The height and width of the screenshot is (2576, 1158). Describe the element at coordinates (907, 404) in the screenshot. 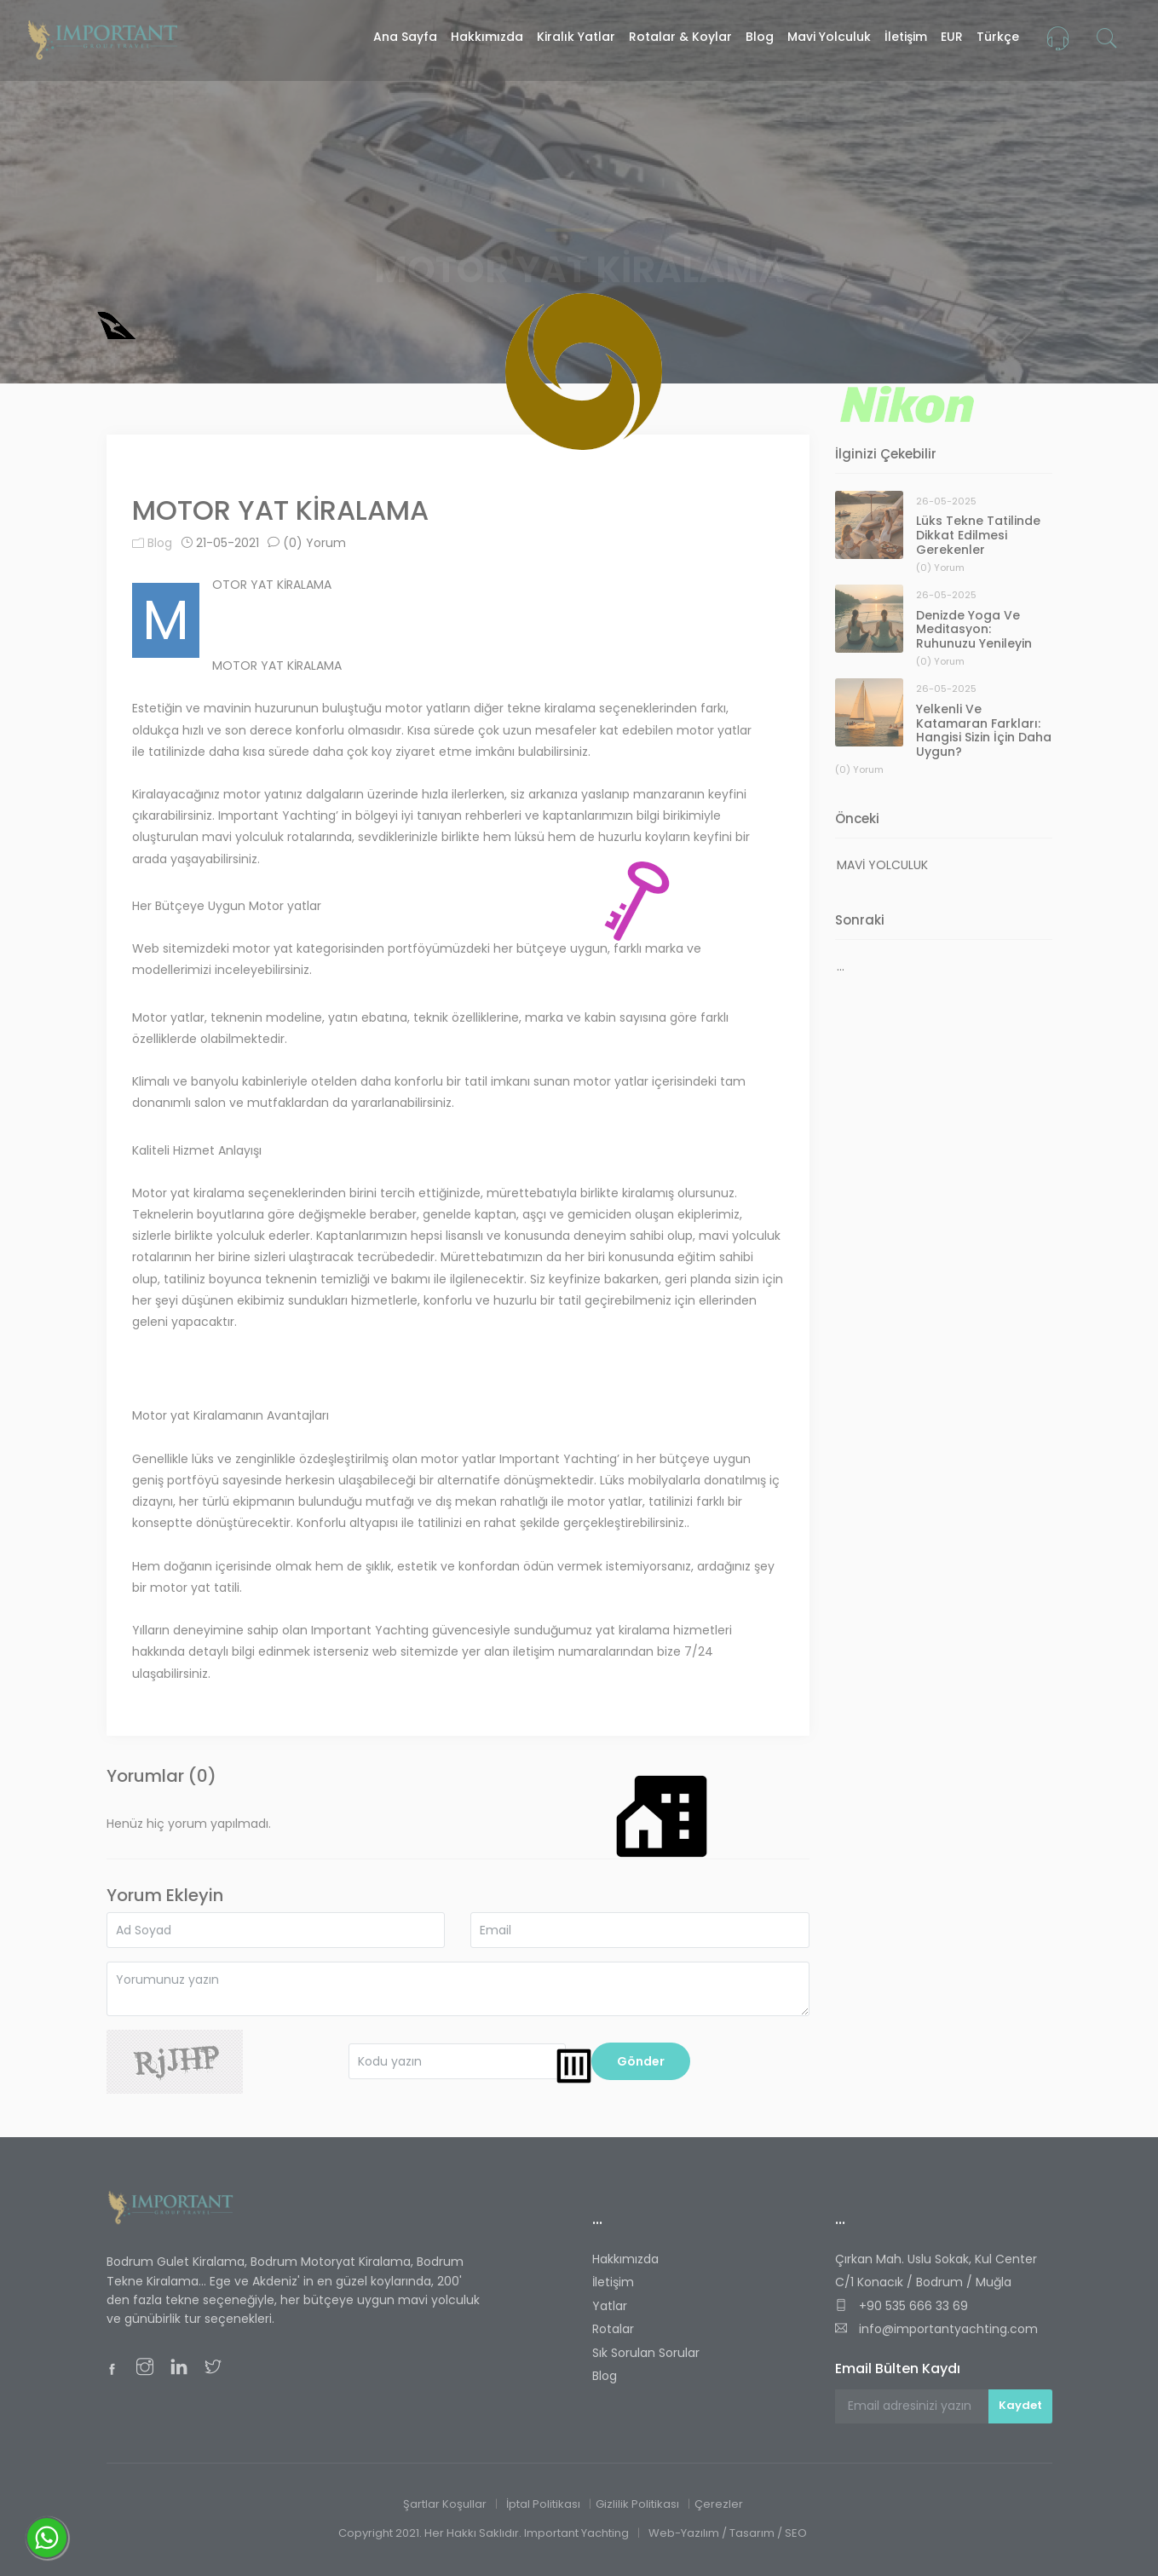

I see `Nikon brand logo` at that location.